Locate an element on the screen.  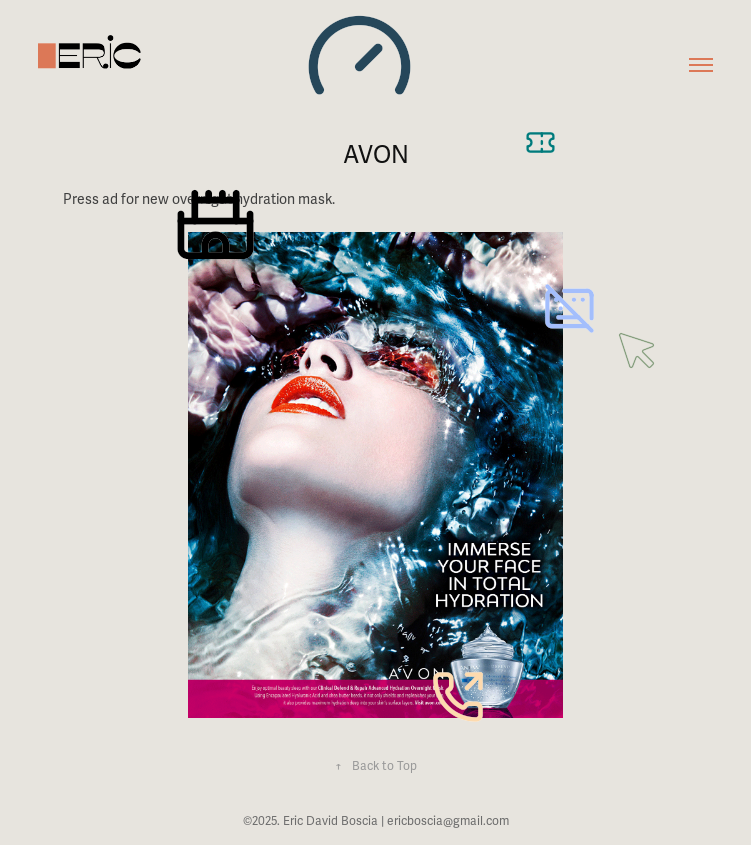
view performance metrics or speed is located at coordinates (359, 57).